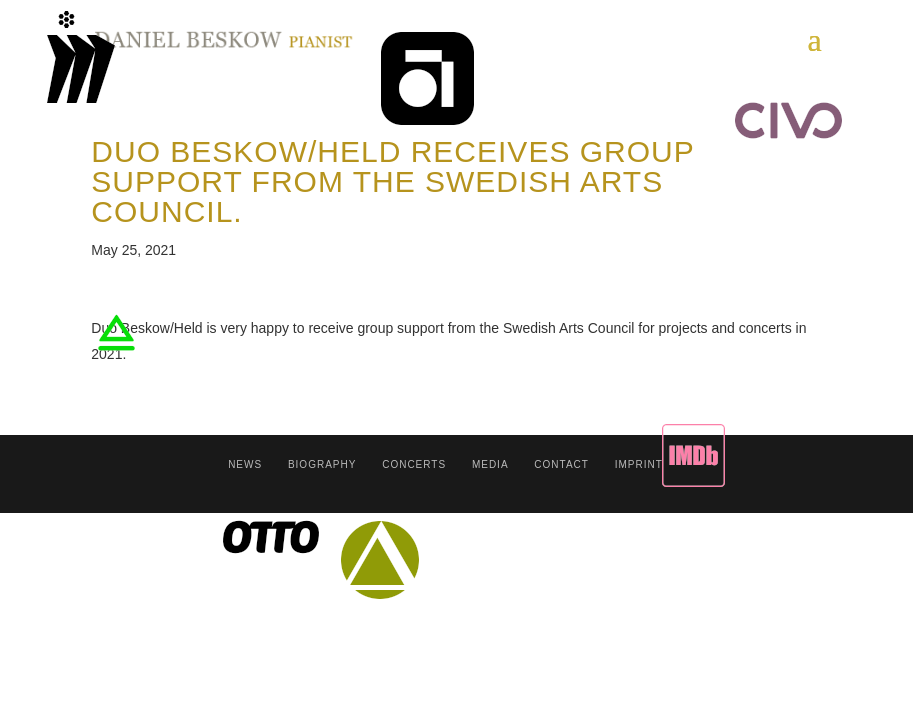  I want to click on visit the OTTO online shopping platform, so click(271, 537).